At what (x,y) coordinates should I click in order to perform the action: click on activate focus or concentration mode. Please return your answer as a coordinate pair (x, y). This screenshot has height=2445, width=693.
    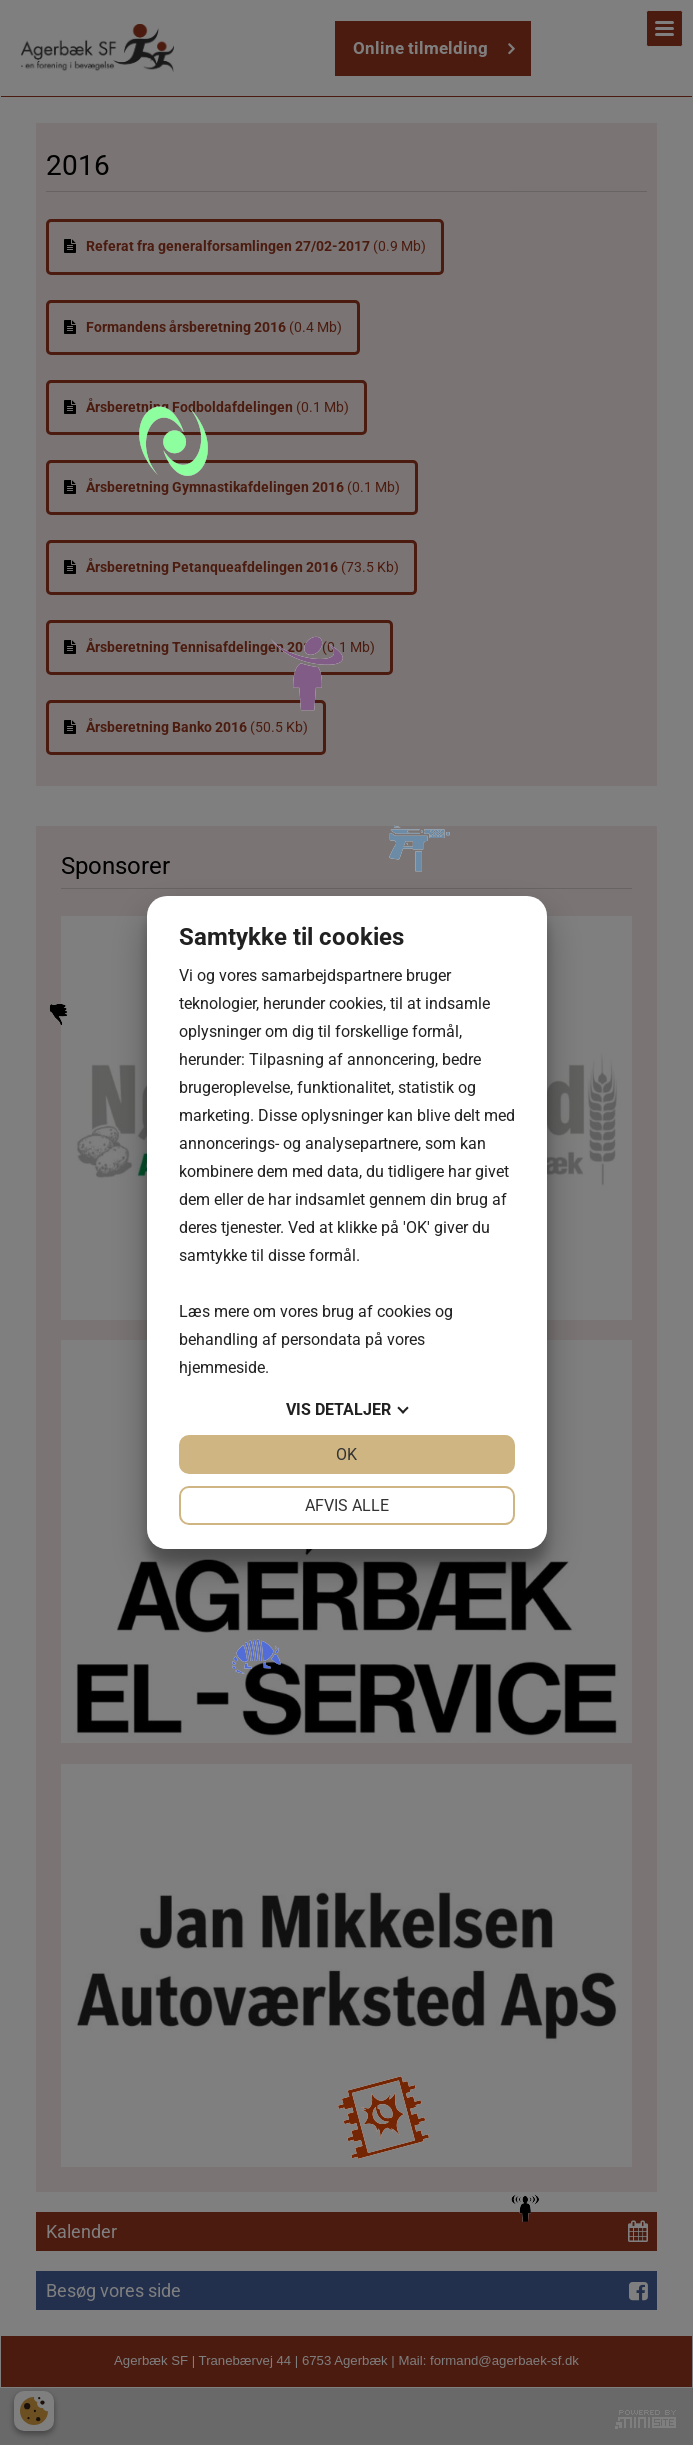
    Looking at the image, I should click on (173, 442).